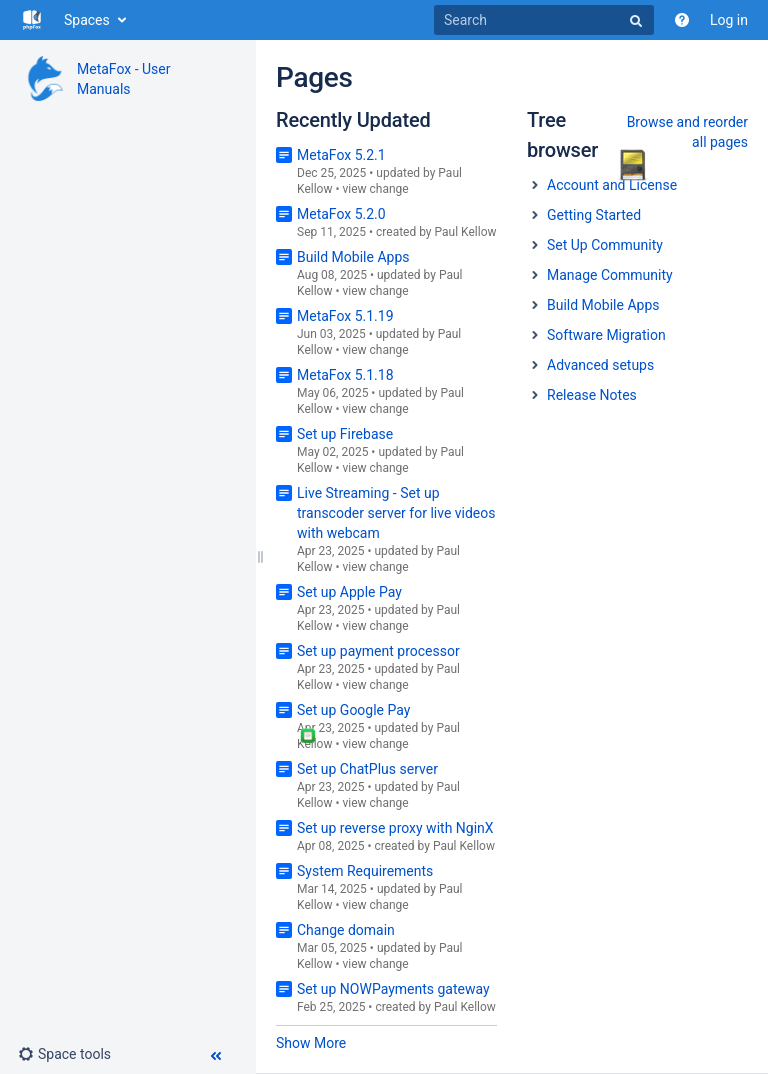 This screenshot has width=768, height=1074. Describe the element at coordinates (308, 736) in the screenshot. I see `firmware file or system software package` at that location.